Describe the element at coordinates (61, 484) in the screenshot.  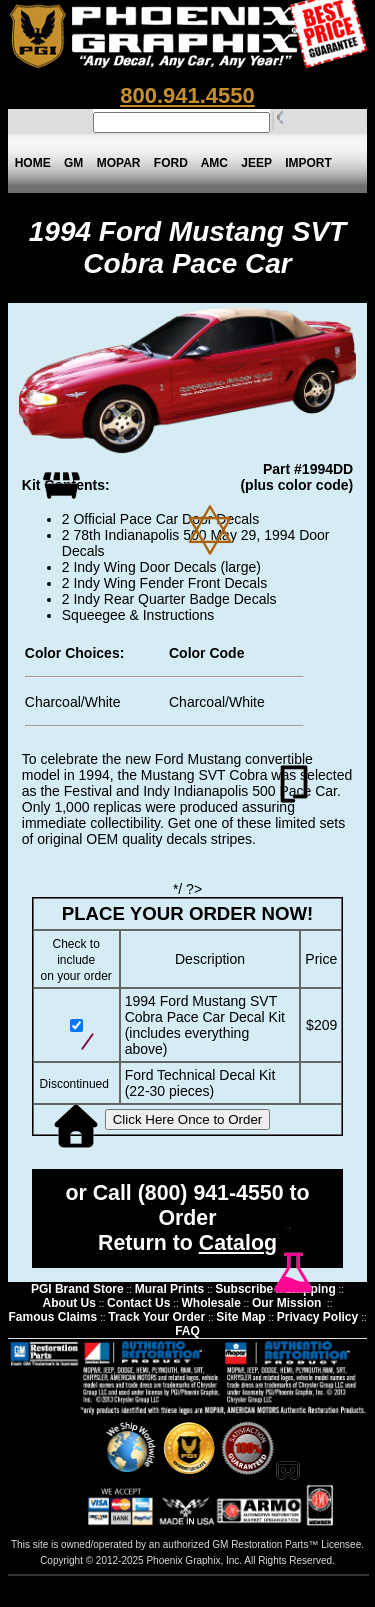
I see `delete items permanently` at that location.